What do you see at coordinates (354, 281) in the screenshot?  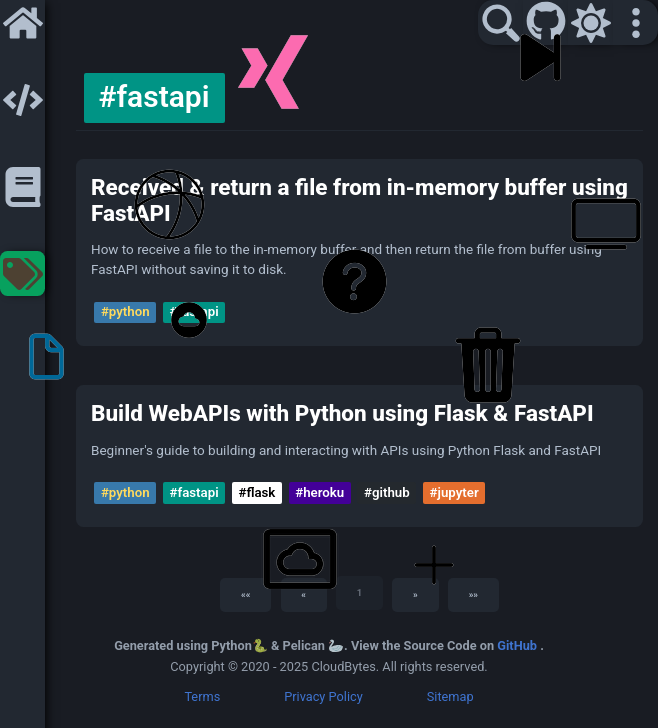 I see `access help or support information` at bounding box center [354, 281].